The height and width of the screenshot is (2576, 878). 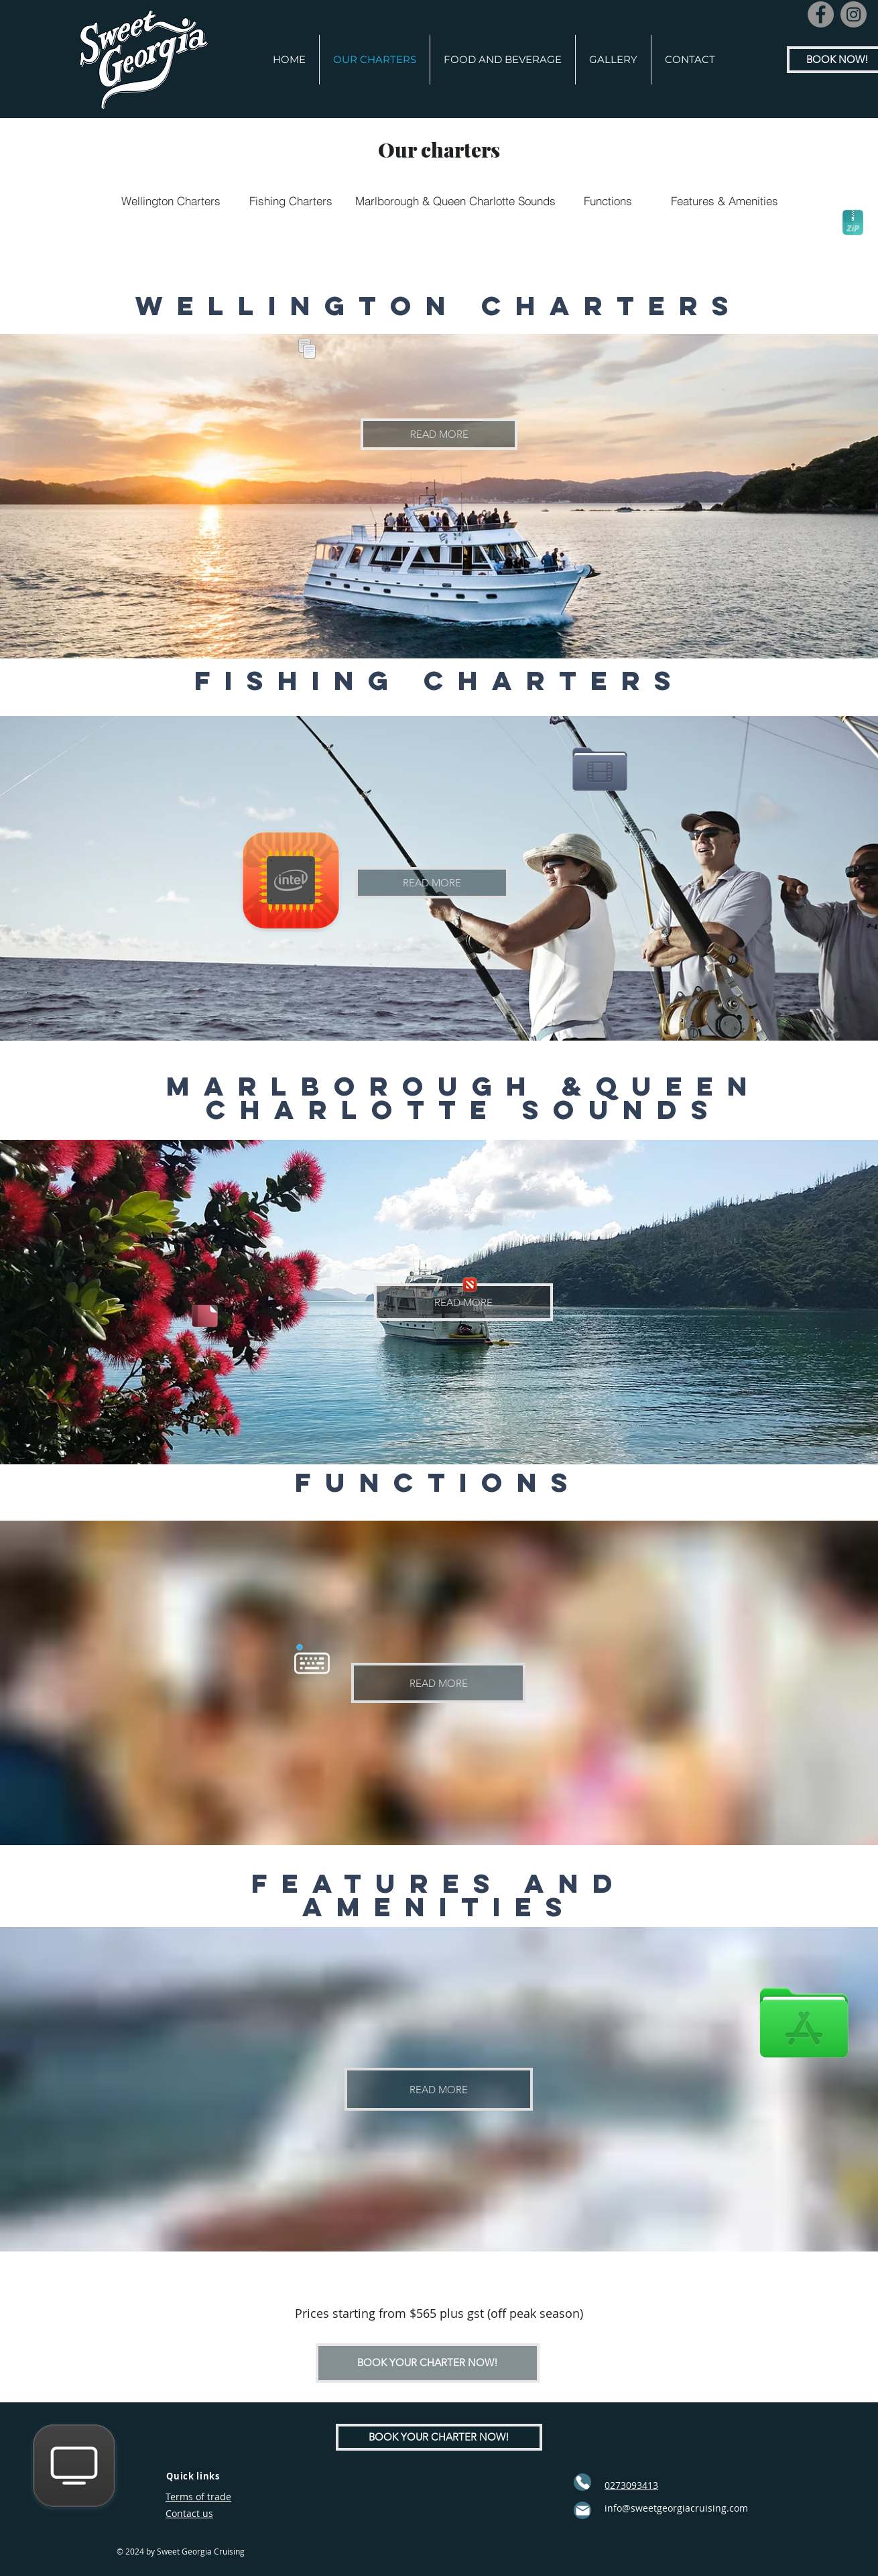 What do you see at coordinates (470, 1285) in the screenshot?
I see `launch Dota 2` at bounding box center [470, 1285].